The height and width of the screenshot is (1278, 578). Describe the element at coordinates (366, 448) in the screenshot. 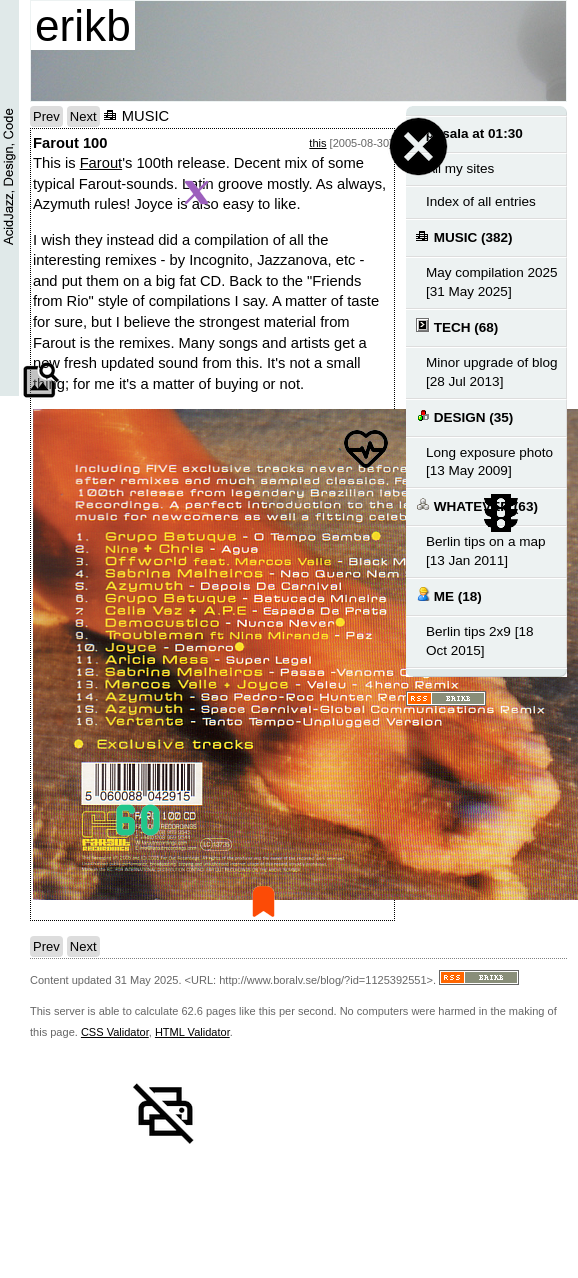

I see `view health or fitness tracking data` at that location.